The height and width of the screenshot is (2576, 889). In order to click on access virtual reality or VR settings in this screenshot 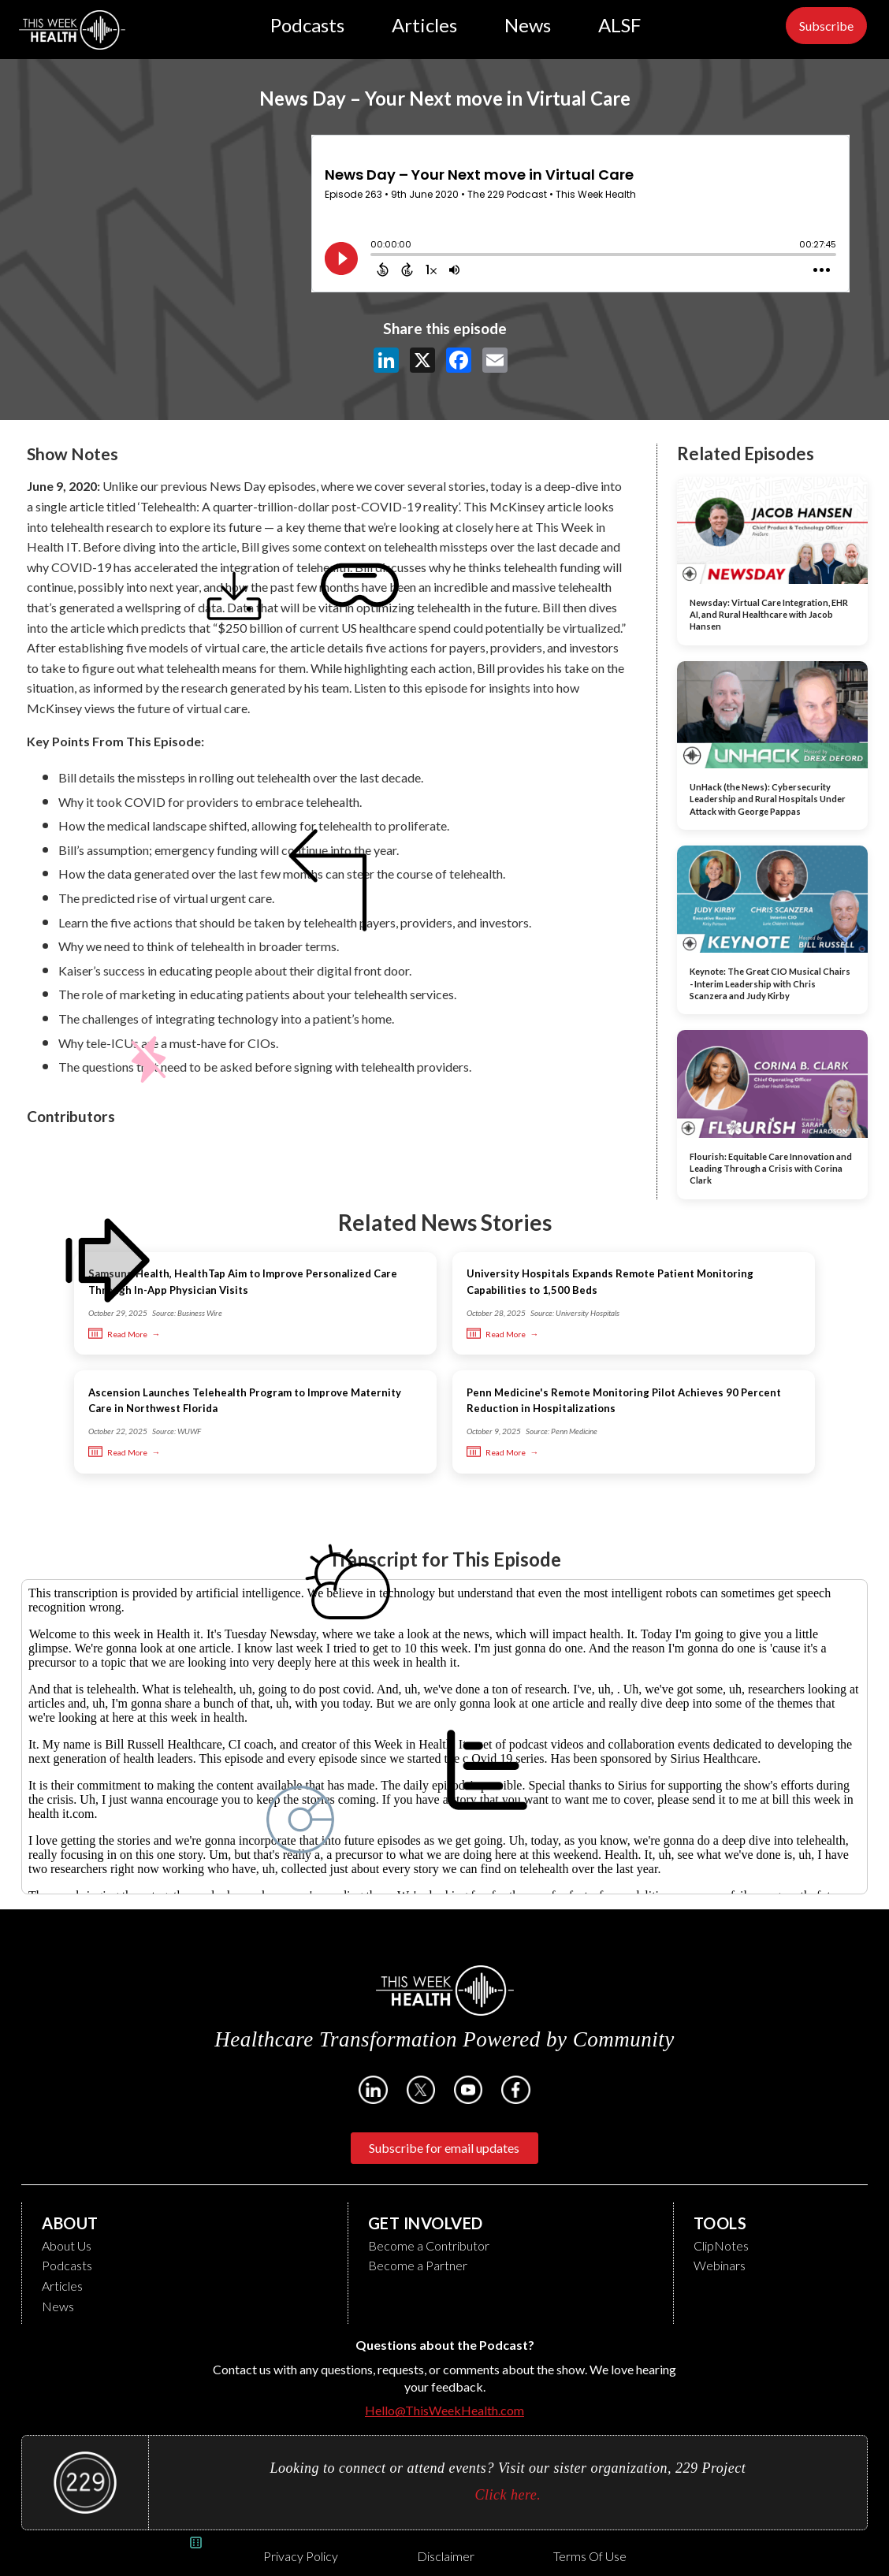, I will do `click(359, 585)`.